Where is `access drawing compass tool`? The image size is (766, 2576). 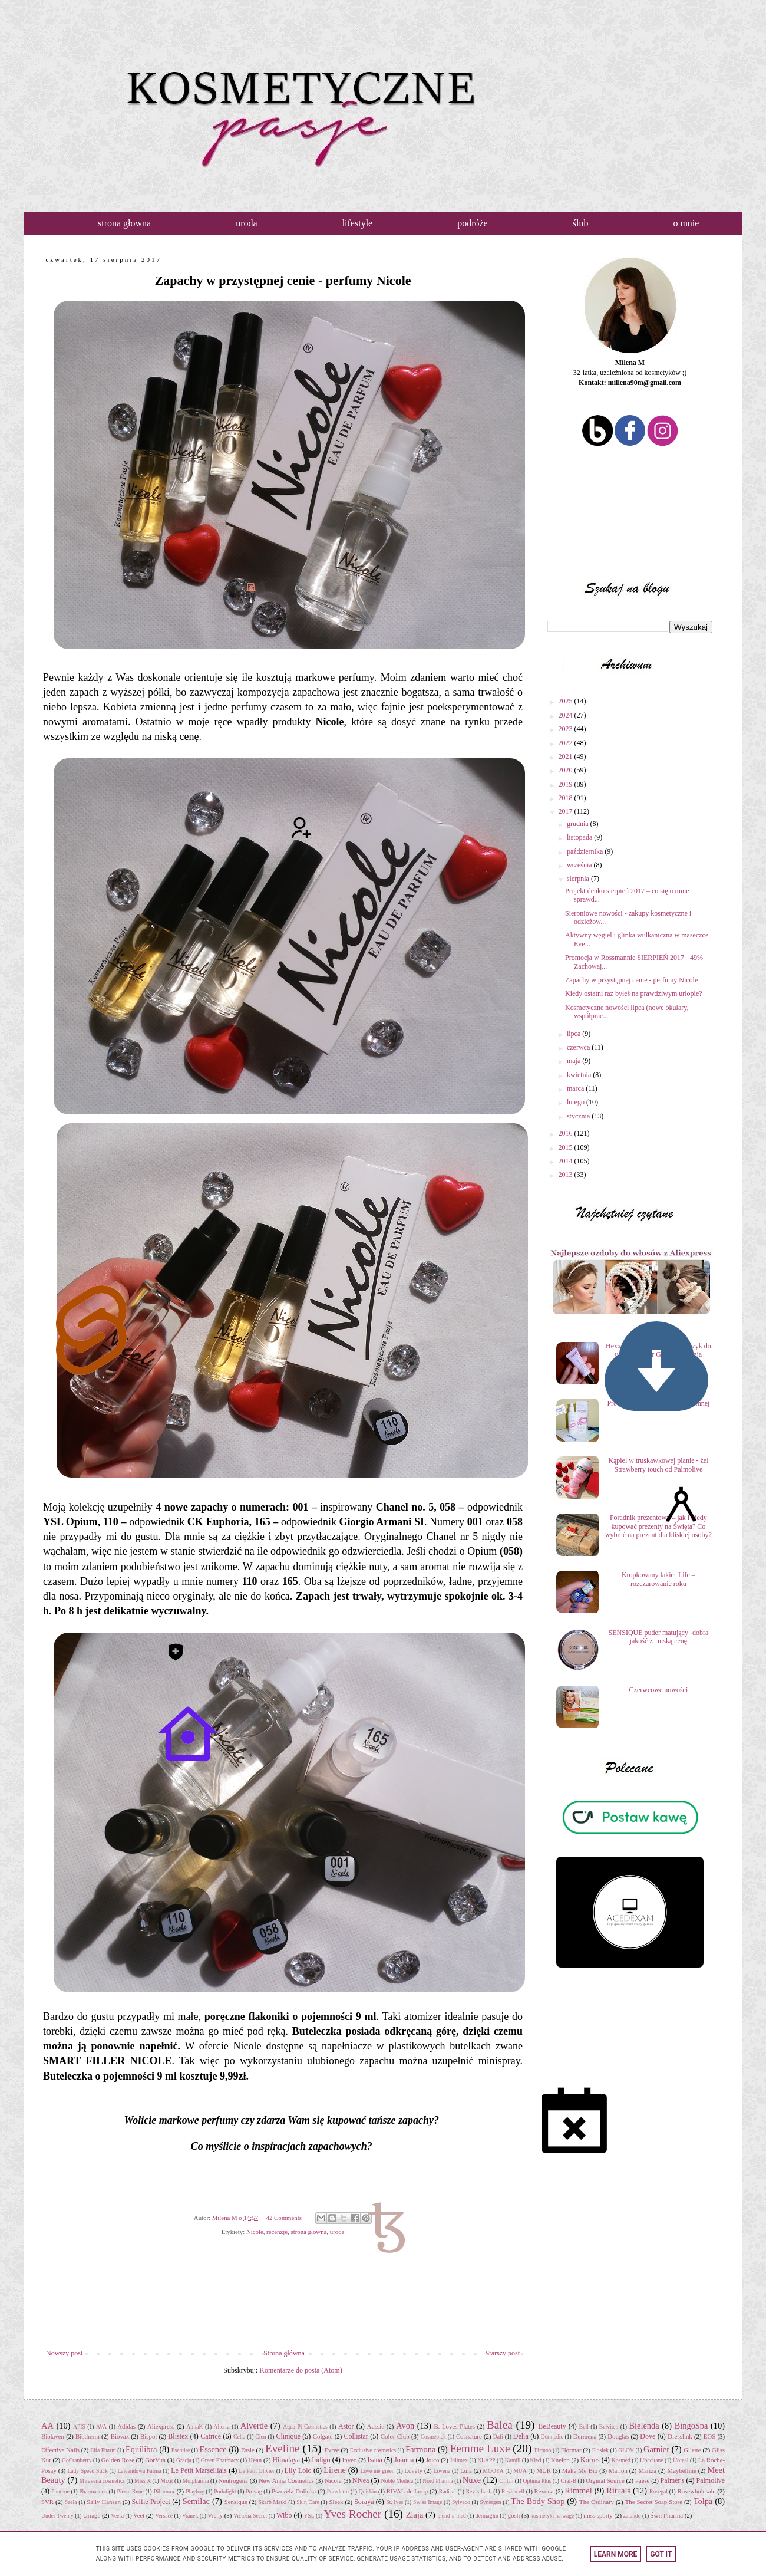 access drawing compass tool is located at coordinates (681, 1504).